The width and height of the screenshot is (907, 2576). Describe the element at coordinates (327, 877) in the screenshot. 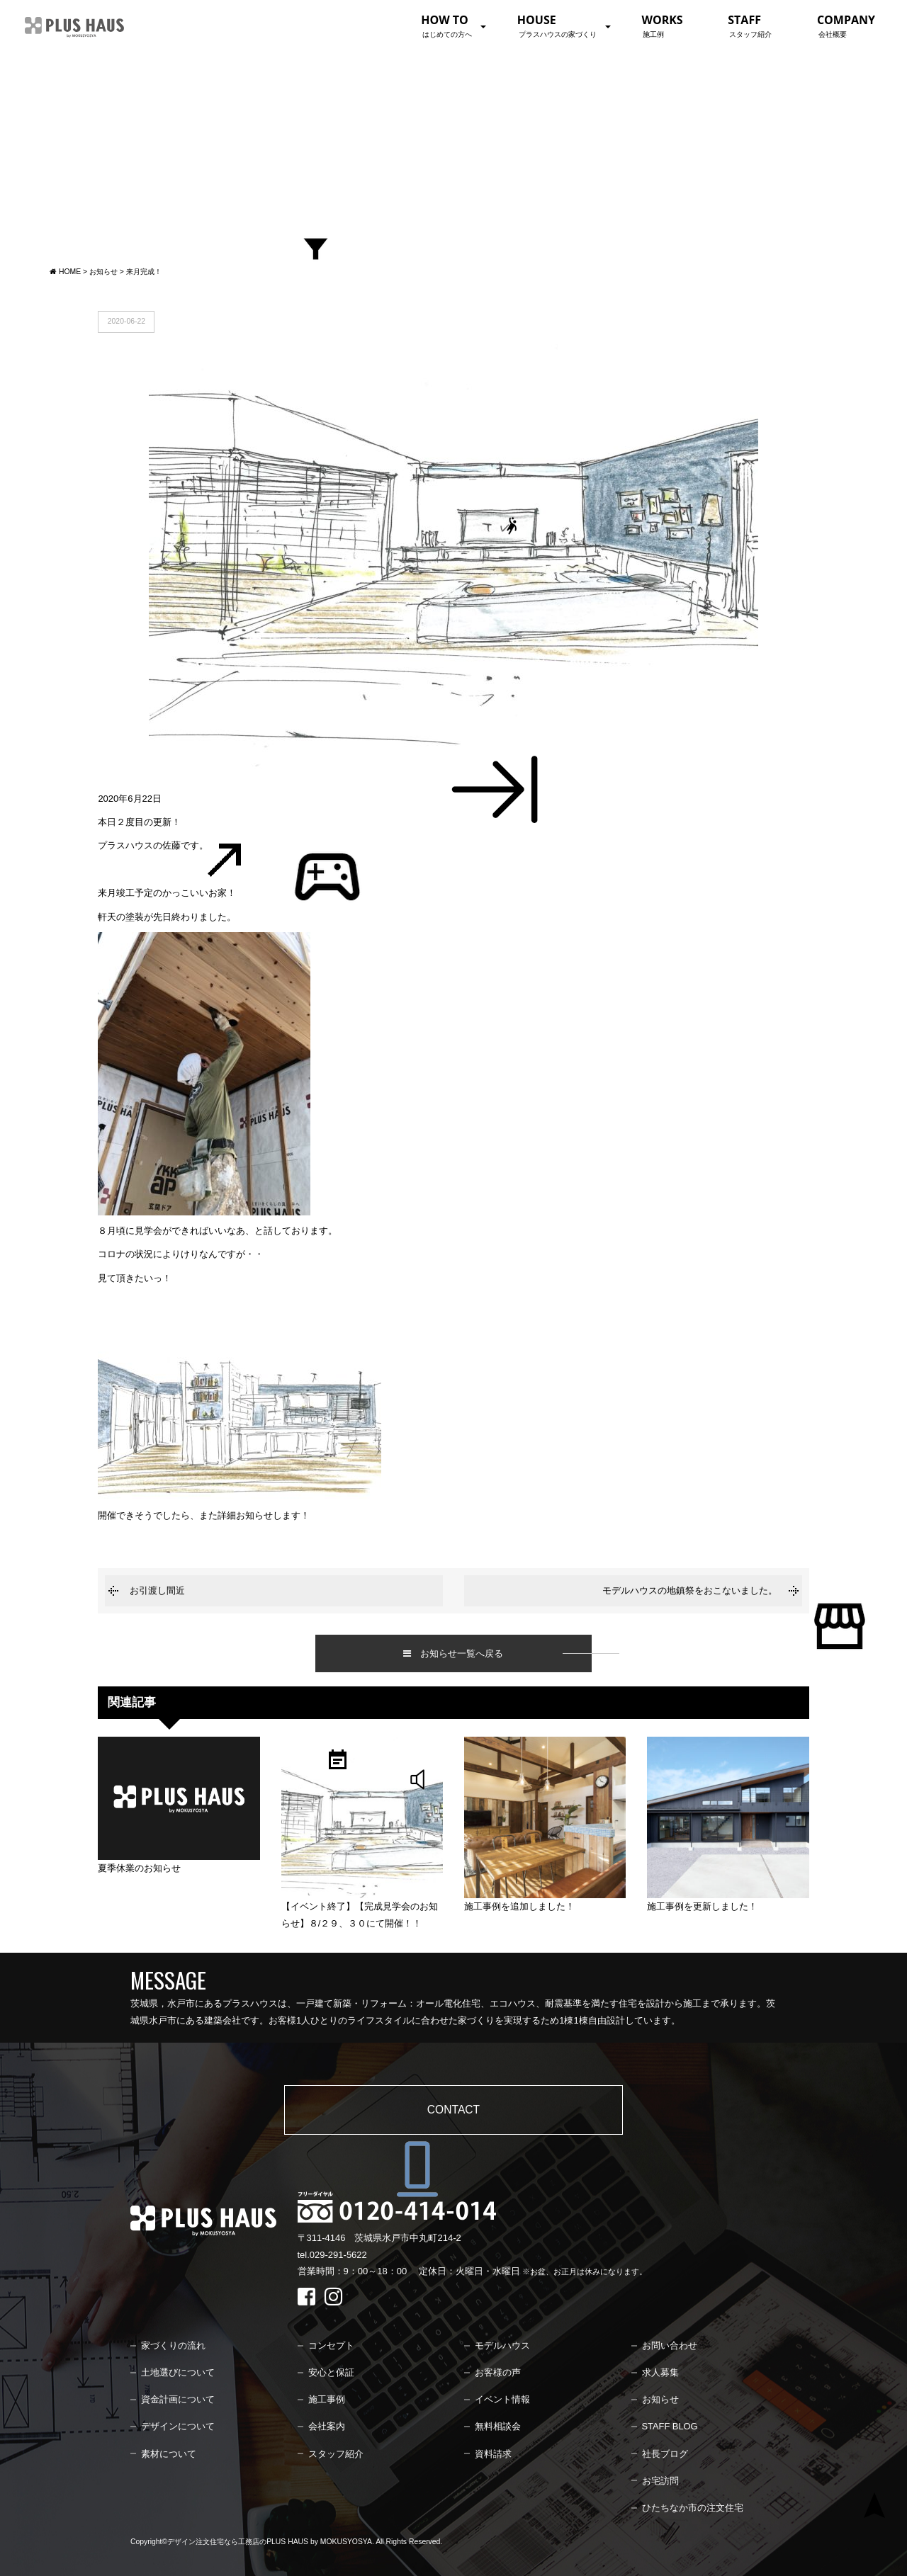

I see `access gaming or esports features` at that location.